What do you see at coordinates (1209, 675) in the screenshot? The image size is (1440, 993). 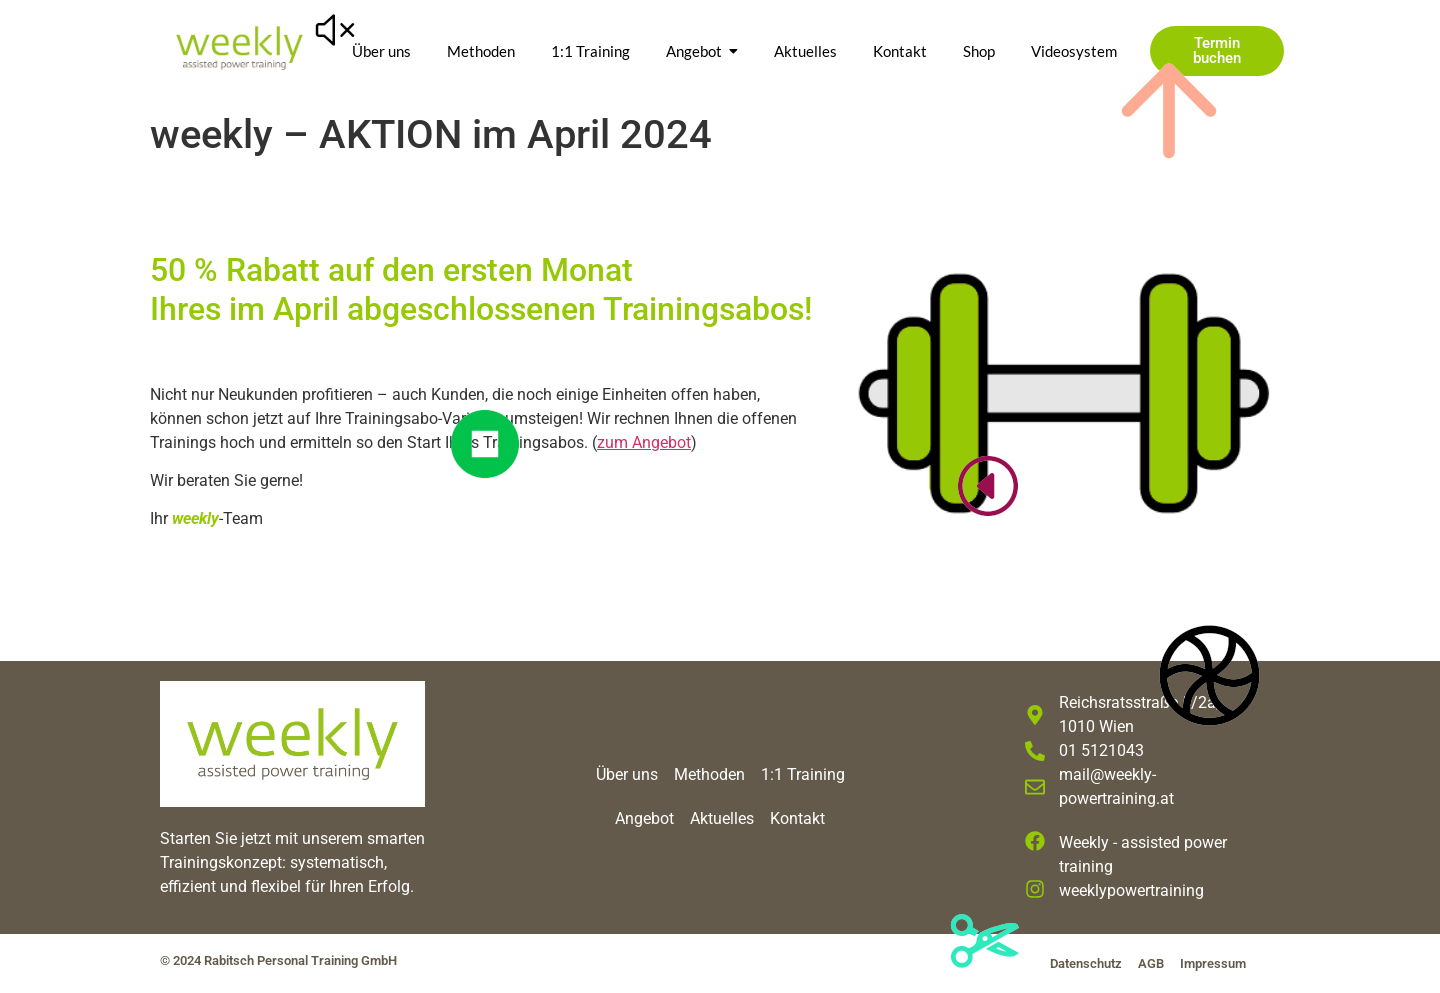 I see `indicates loading or processing in progress` at bounding box center [1209, 675].